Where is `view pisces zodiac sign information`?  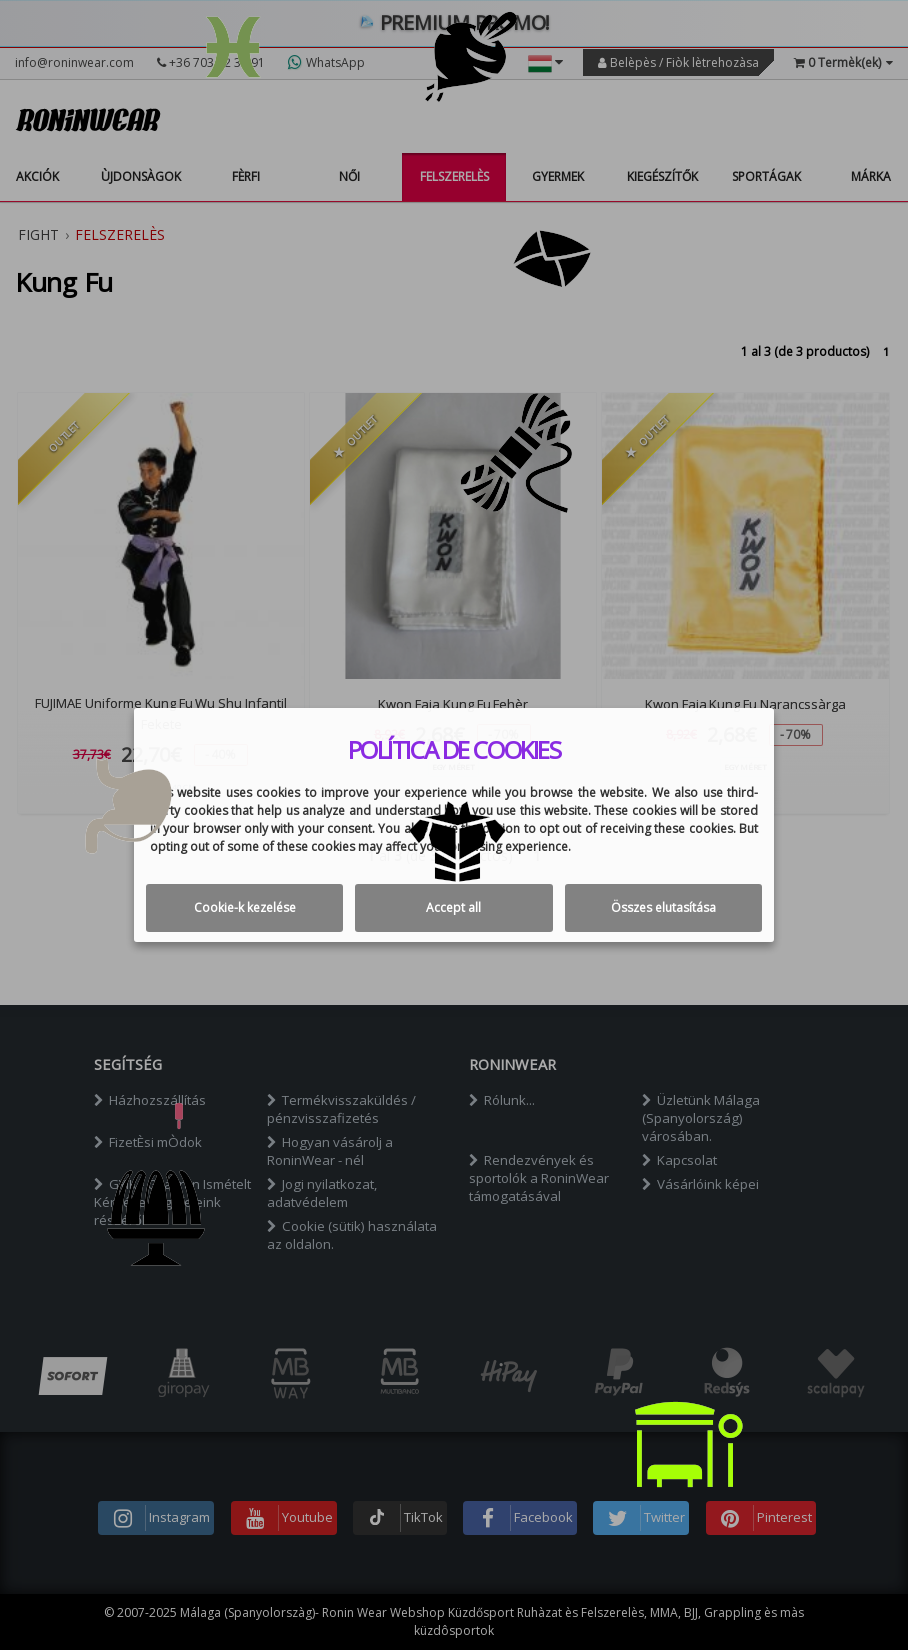 view pisces zodiac sign information is located at coordinates (233, 47).